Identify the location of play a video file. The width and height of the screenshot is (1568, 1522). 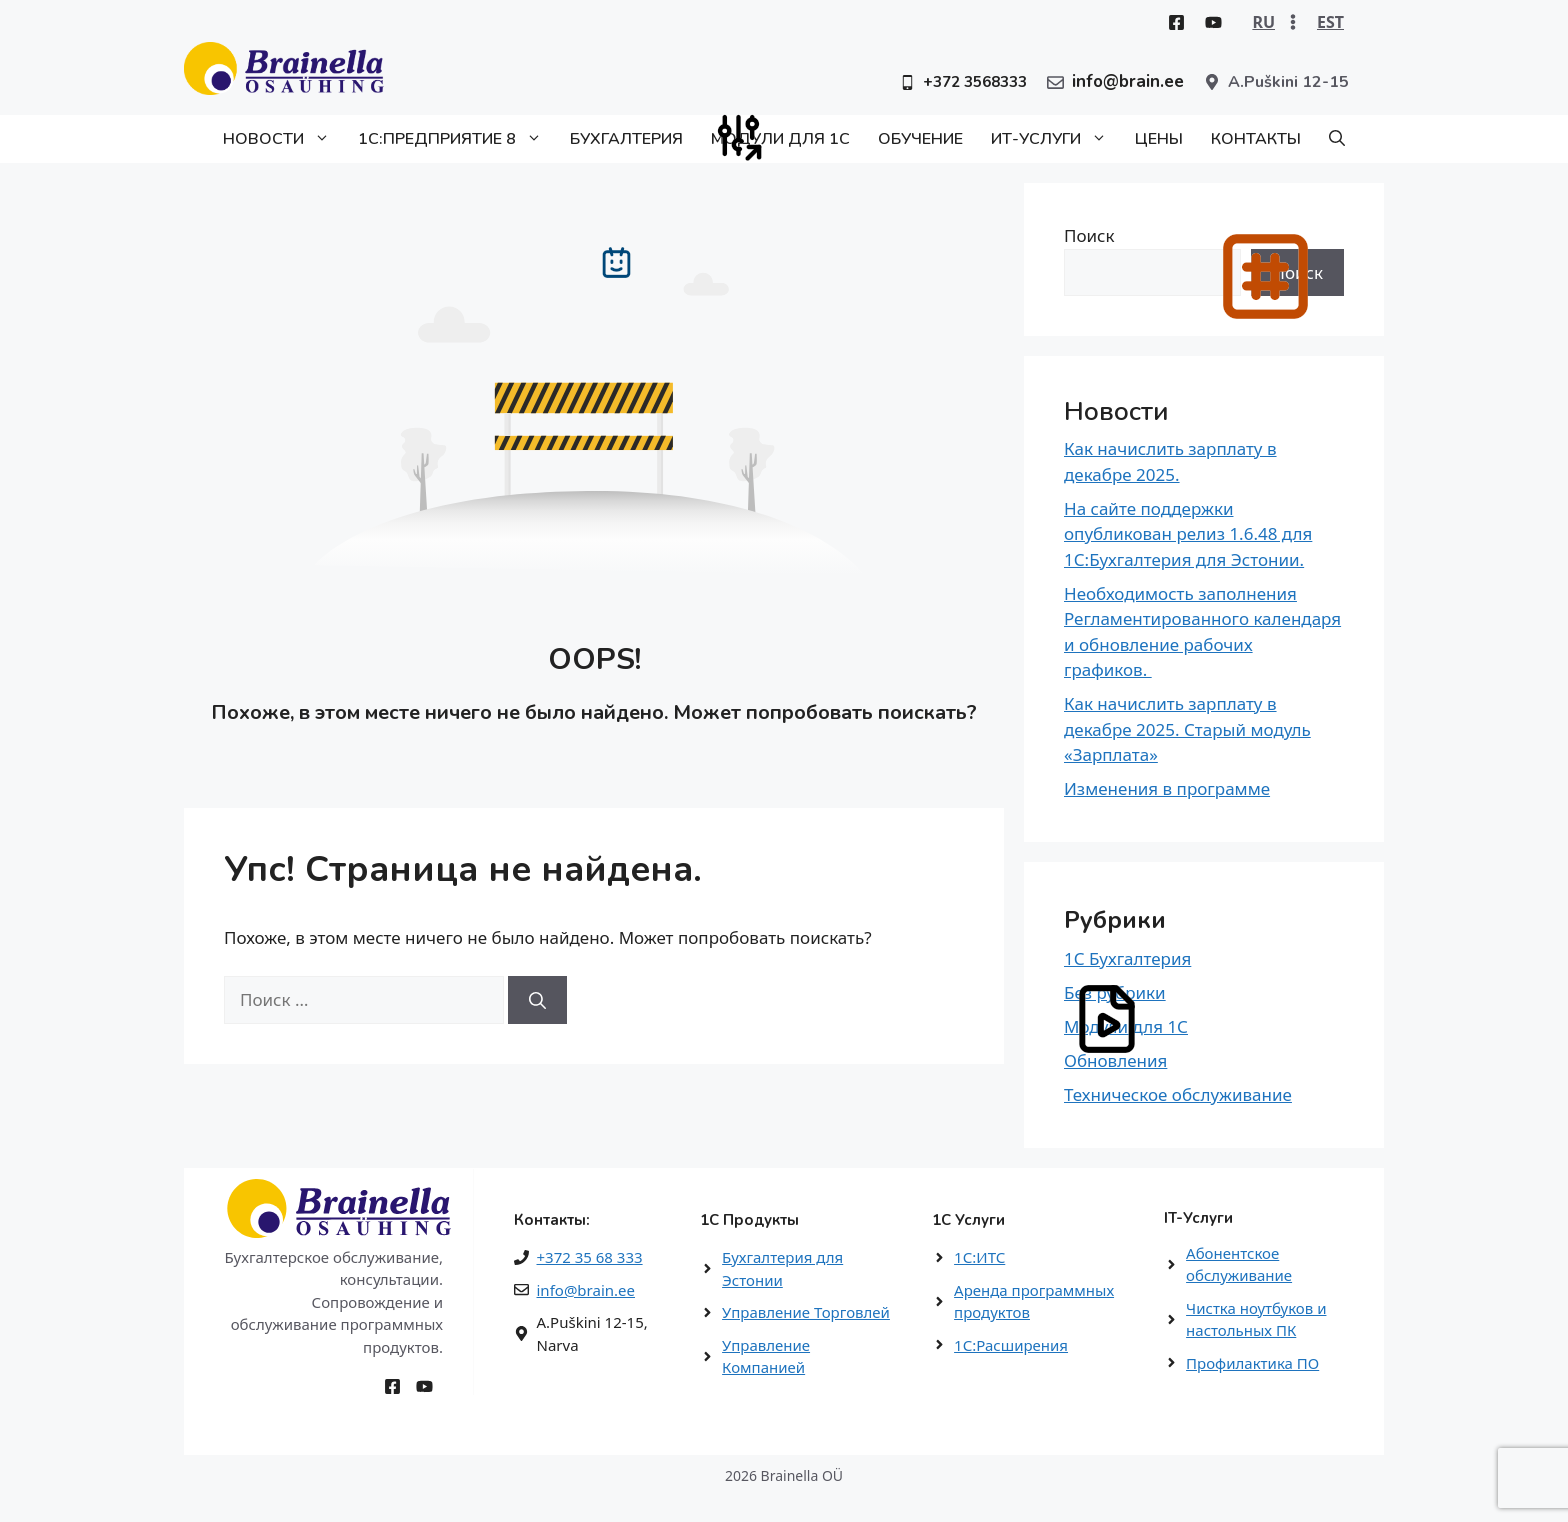
(1107, 1019).